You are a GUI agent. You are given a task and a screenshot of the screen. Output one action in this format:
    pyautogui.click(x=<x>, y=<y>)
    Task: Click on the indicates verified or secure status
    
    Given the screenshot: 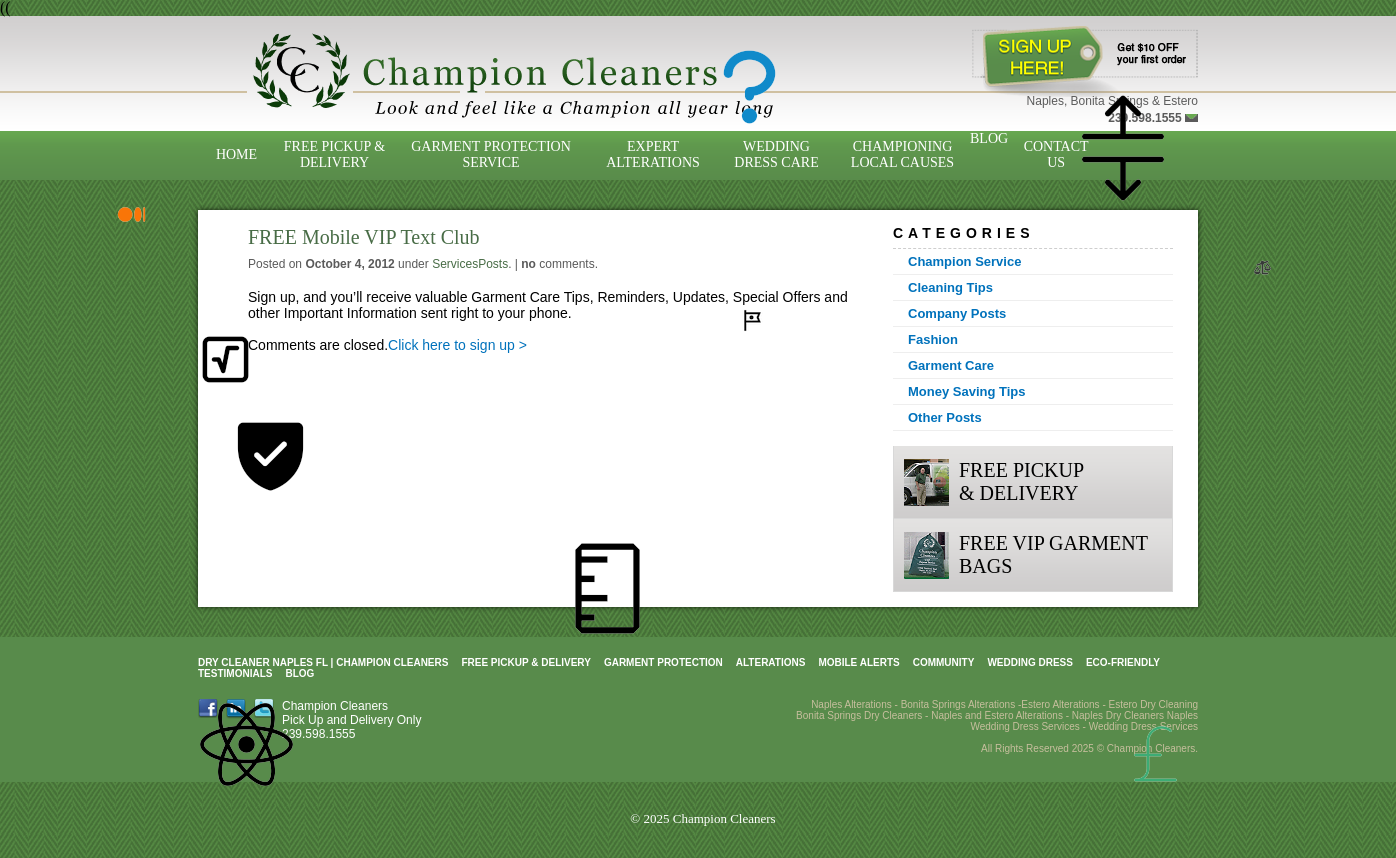 What is the action you would take?
    pyautogui.click(x=270, y=452)
    